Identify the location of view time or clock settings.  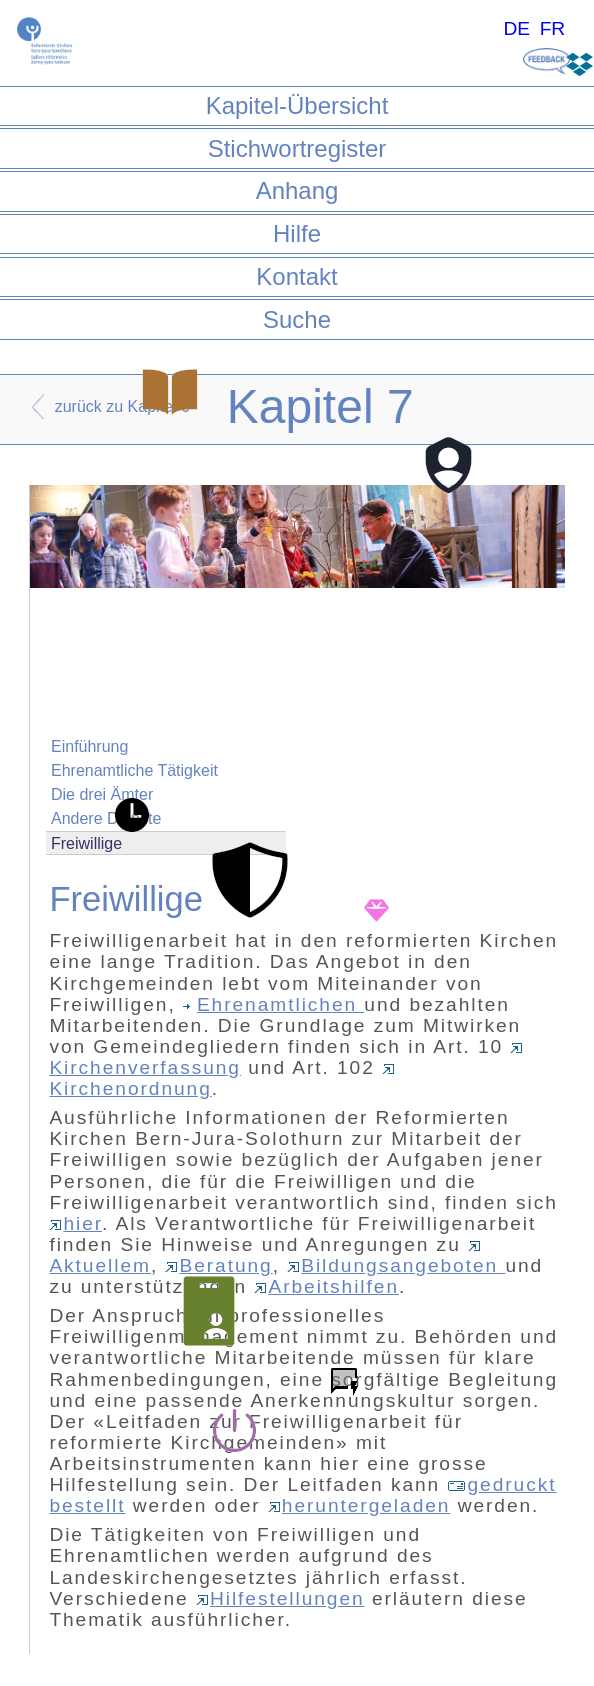
(132, 815).